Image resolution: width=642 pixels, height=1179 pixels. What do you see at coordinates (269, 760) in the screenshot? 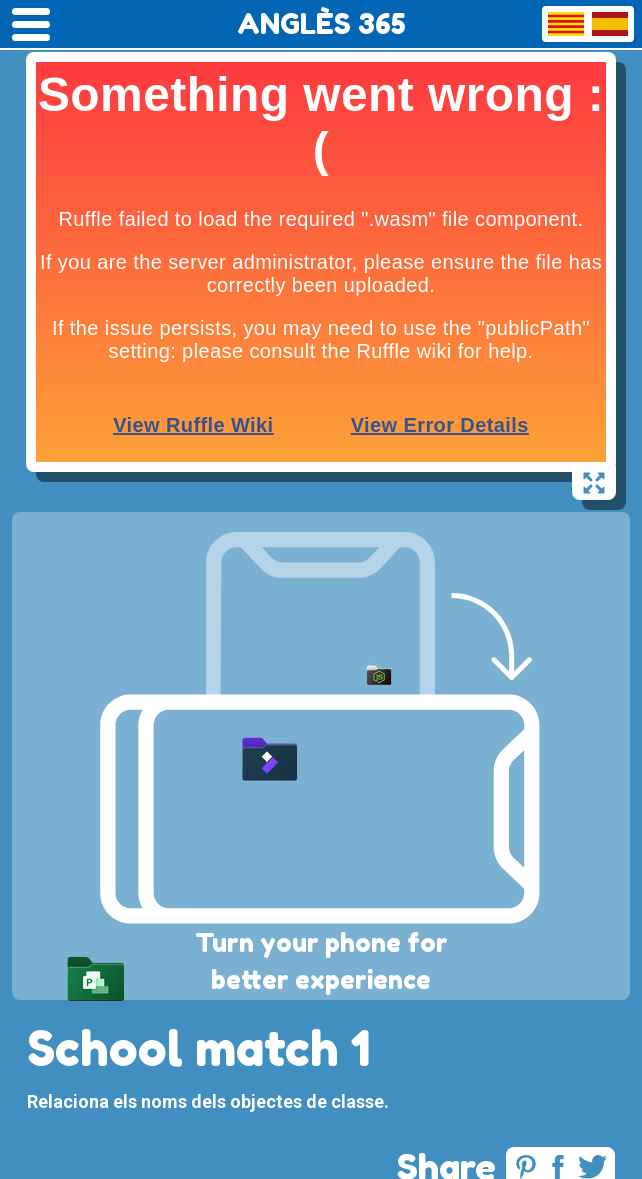
I see `open Wondershare FilmoraPro project folder` at bounding box center [269, 760].